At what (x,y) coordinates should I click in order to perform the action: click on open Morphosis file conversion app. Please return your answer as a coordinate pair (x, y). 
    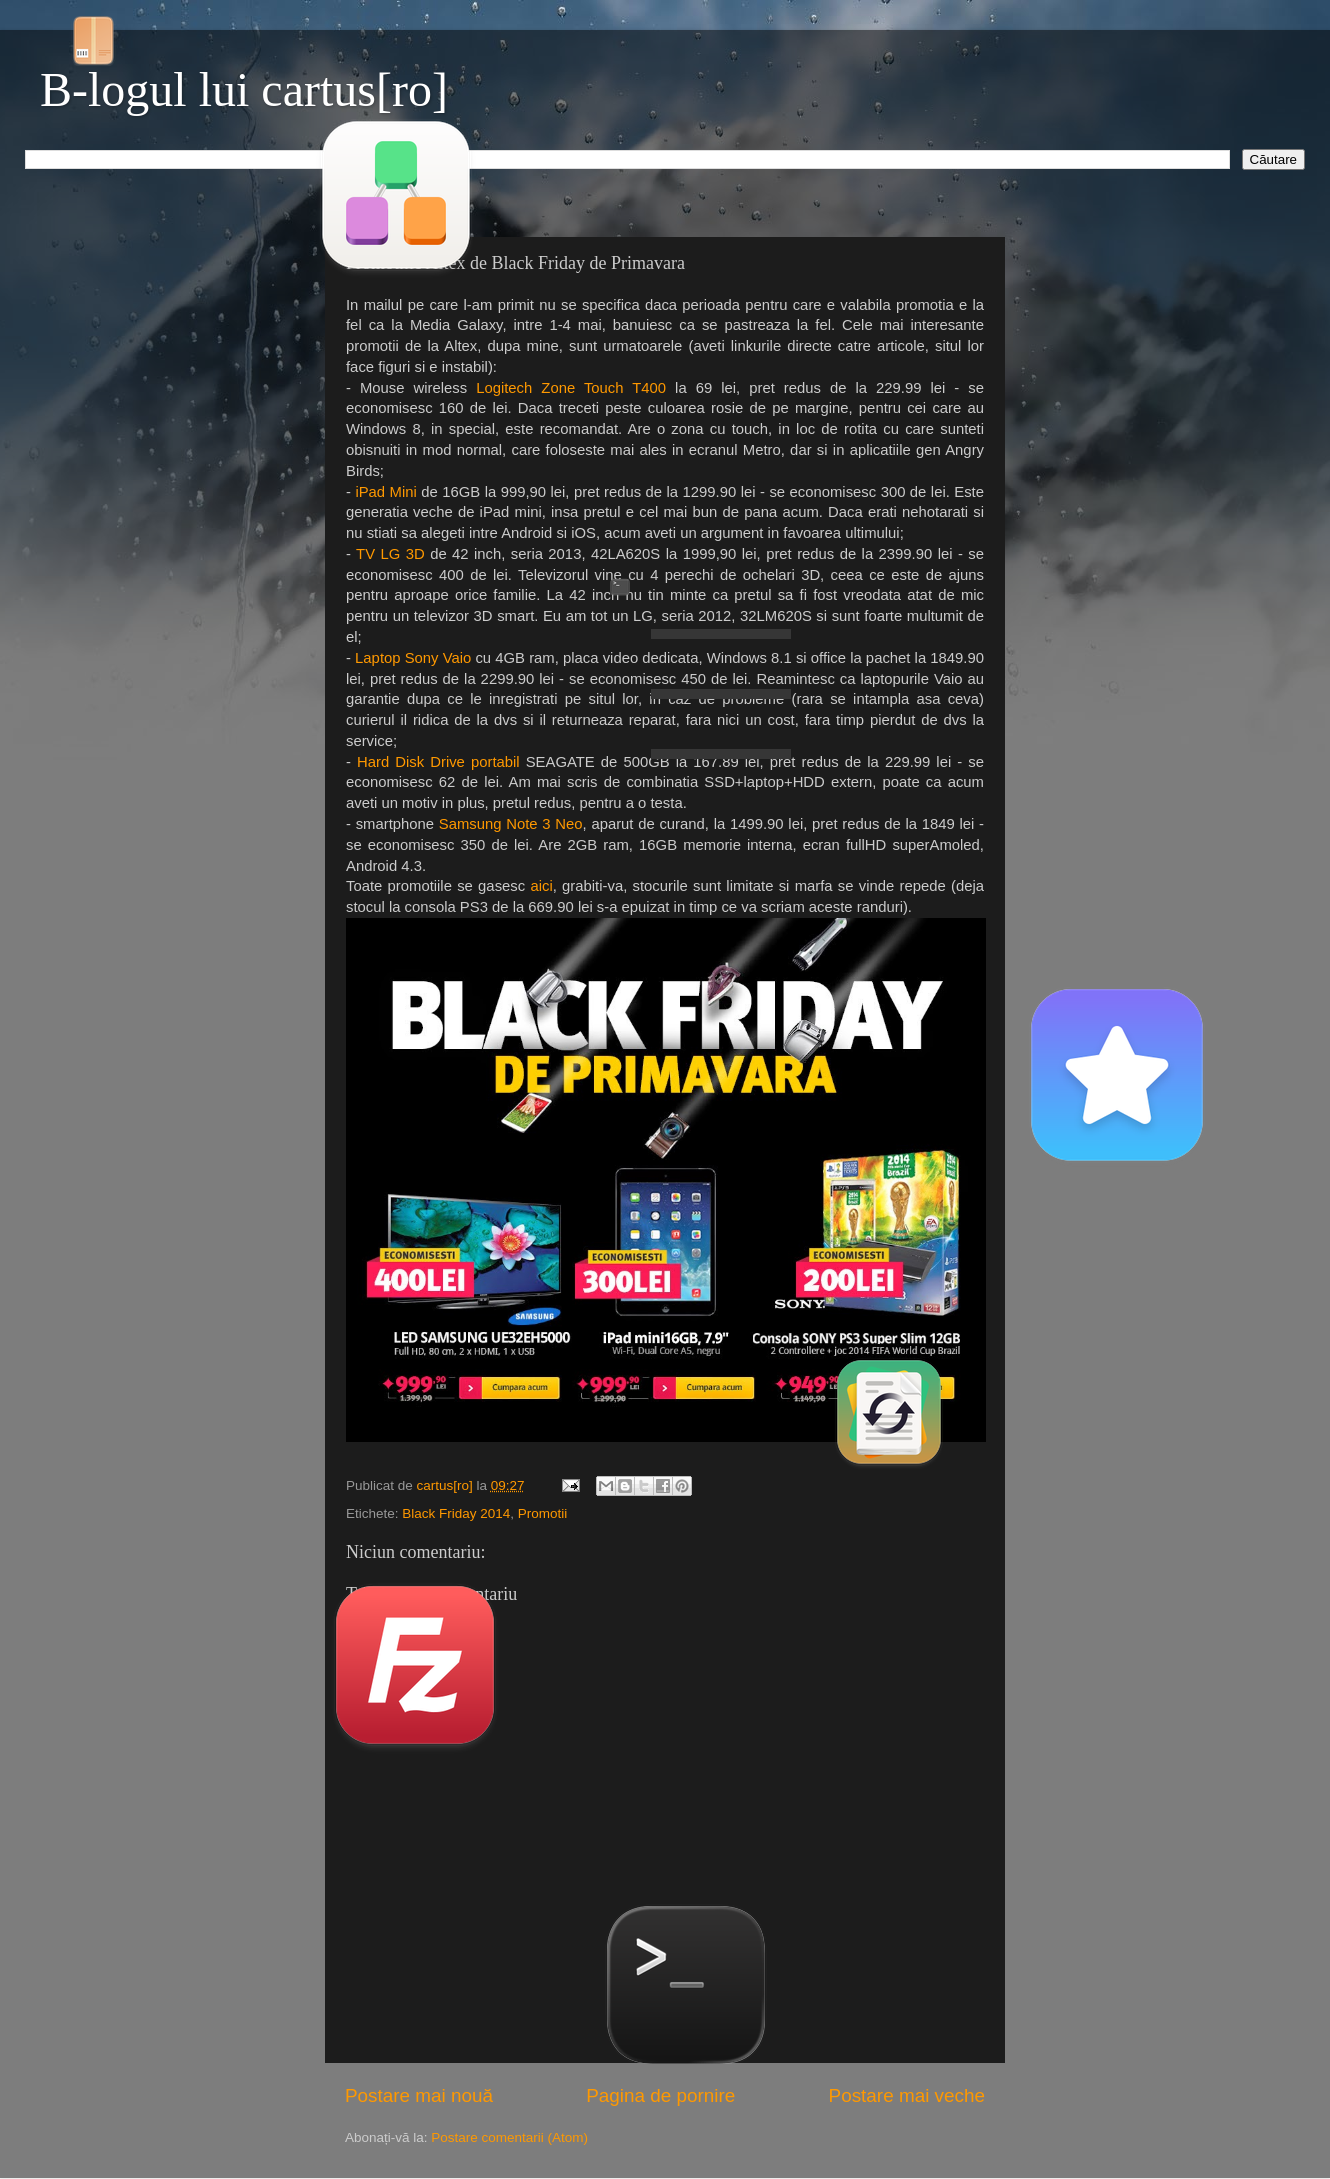
    Looking at the image, I should click on (889, 1412).